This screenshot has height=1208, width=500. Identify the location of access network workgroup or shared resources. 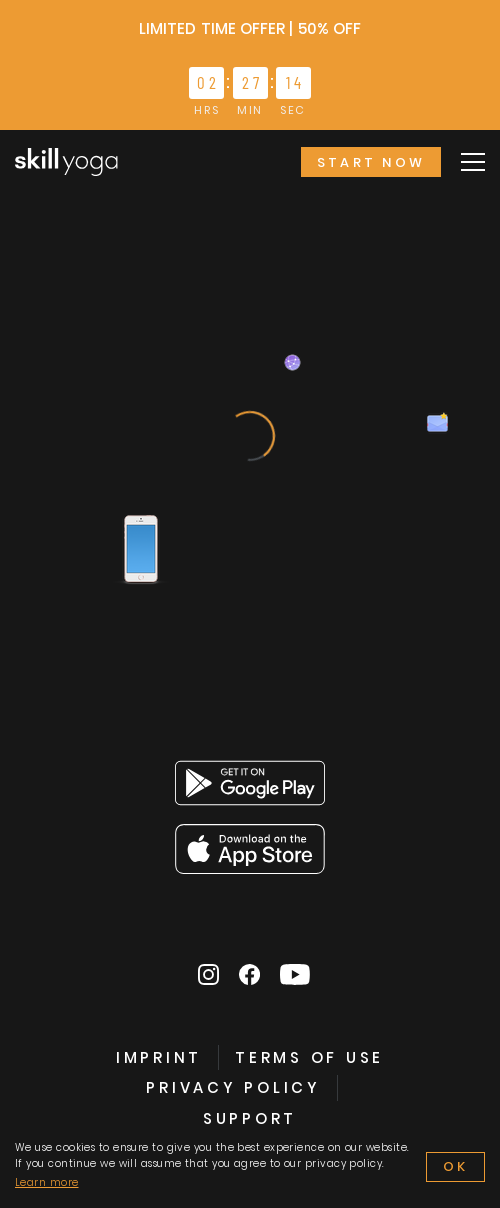
(292, 362).